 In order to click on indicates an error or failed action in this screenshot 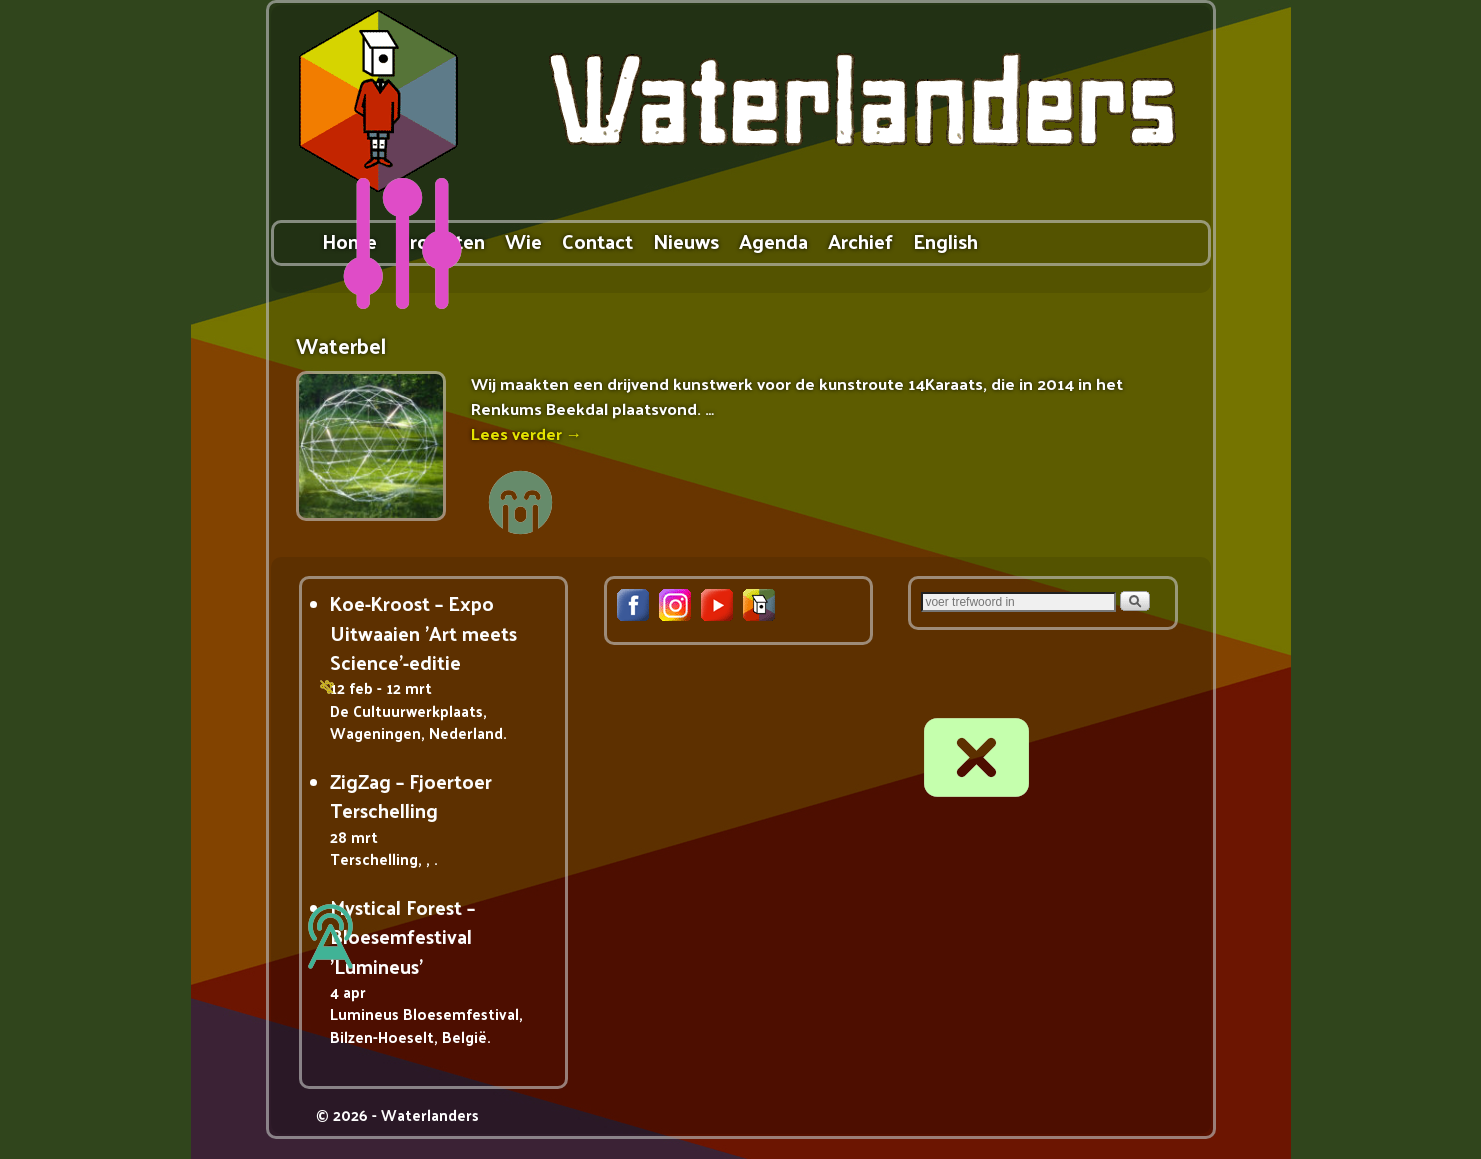, I will do `click(520, 502)`.